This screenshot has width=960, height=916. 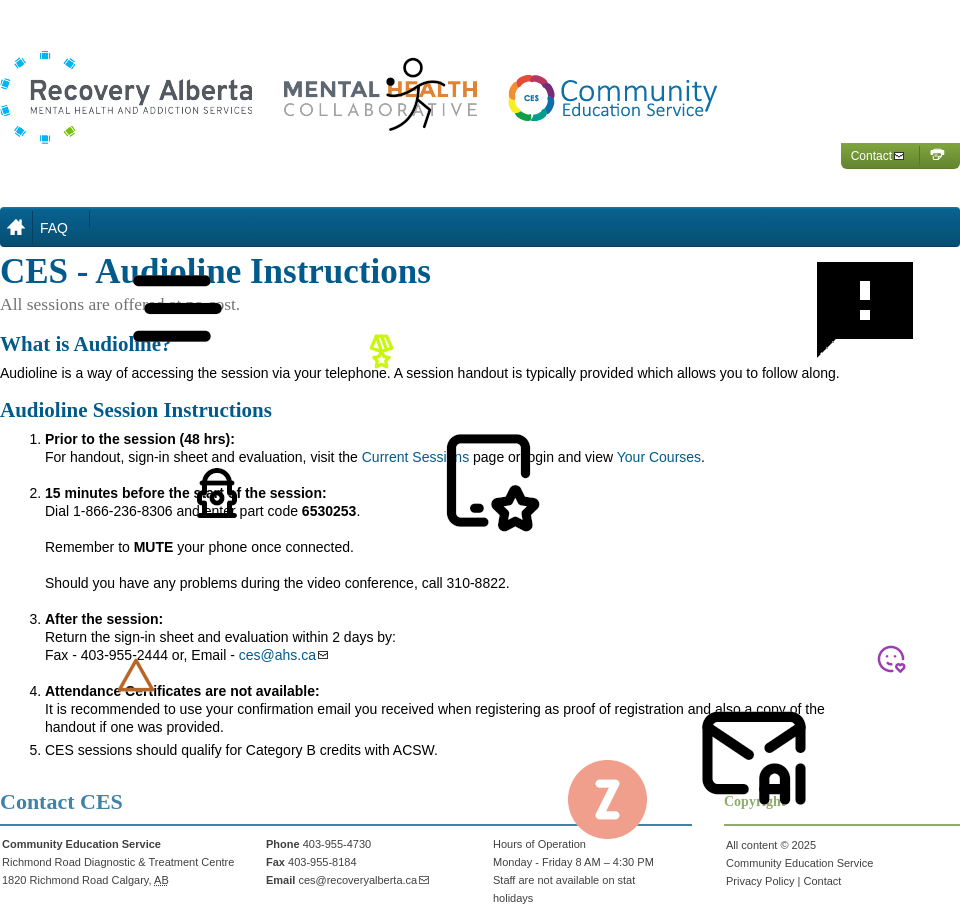 What do you see at coordinates (217, 493) in the screenshot?
I see `indicates fire safety equipment location` at bounding box center [217, 493].